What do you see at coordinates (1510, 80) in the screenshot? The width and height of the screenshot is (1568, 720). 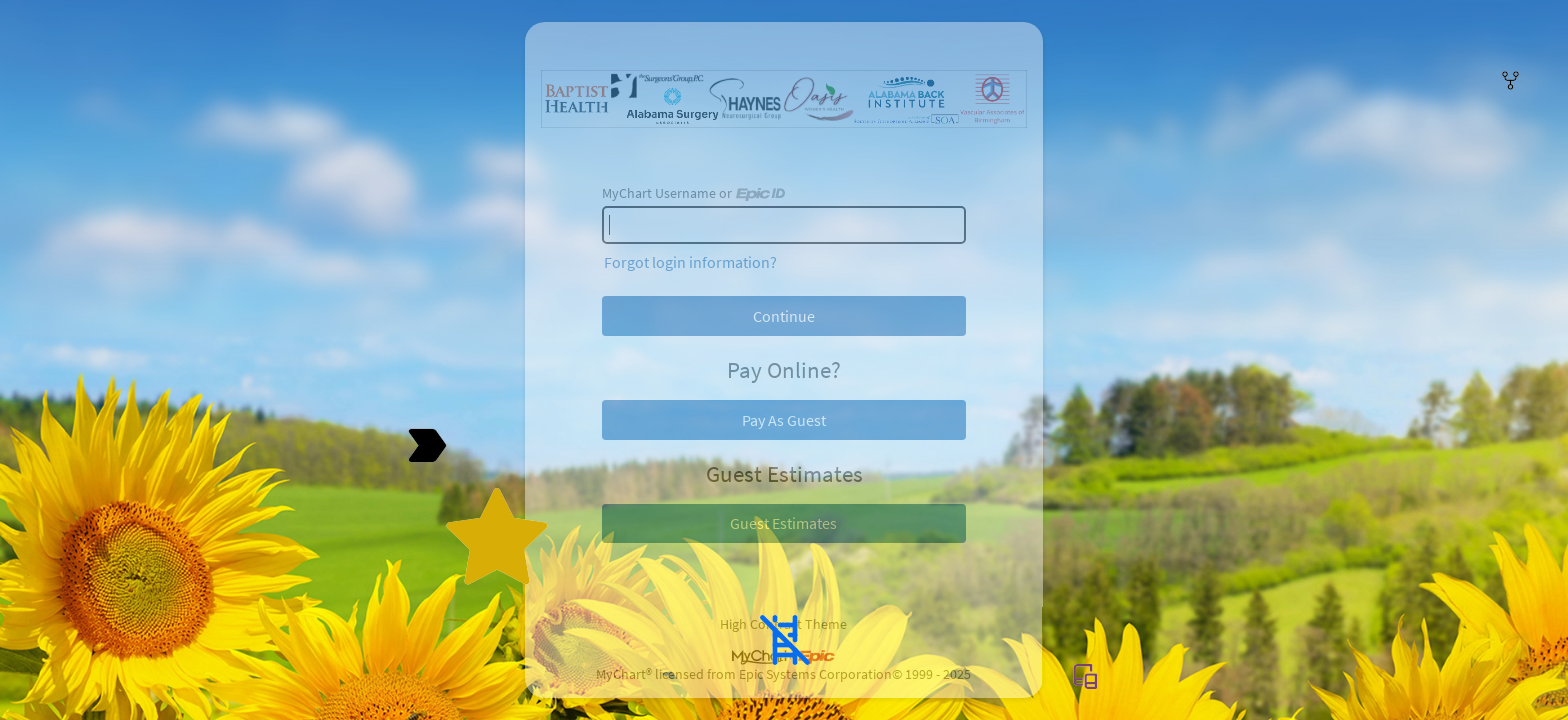 I see `fork this repository` at bounding box center [1510, 80].